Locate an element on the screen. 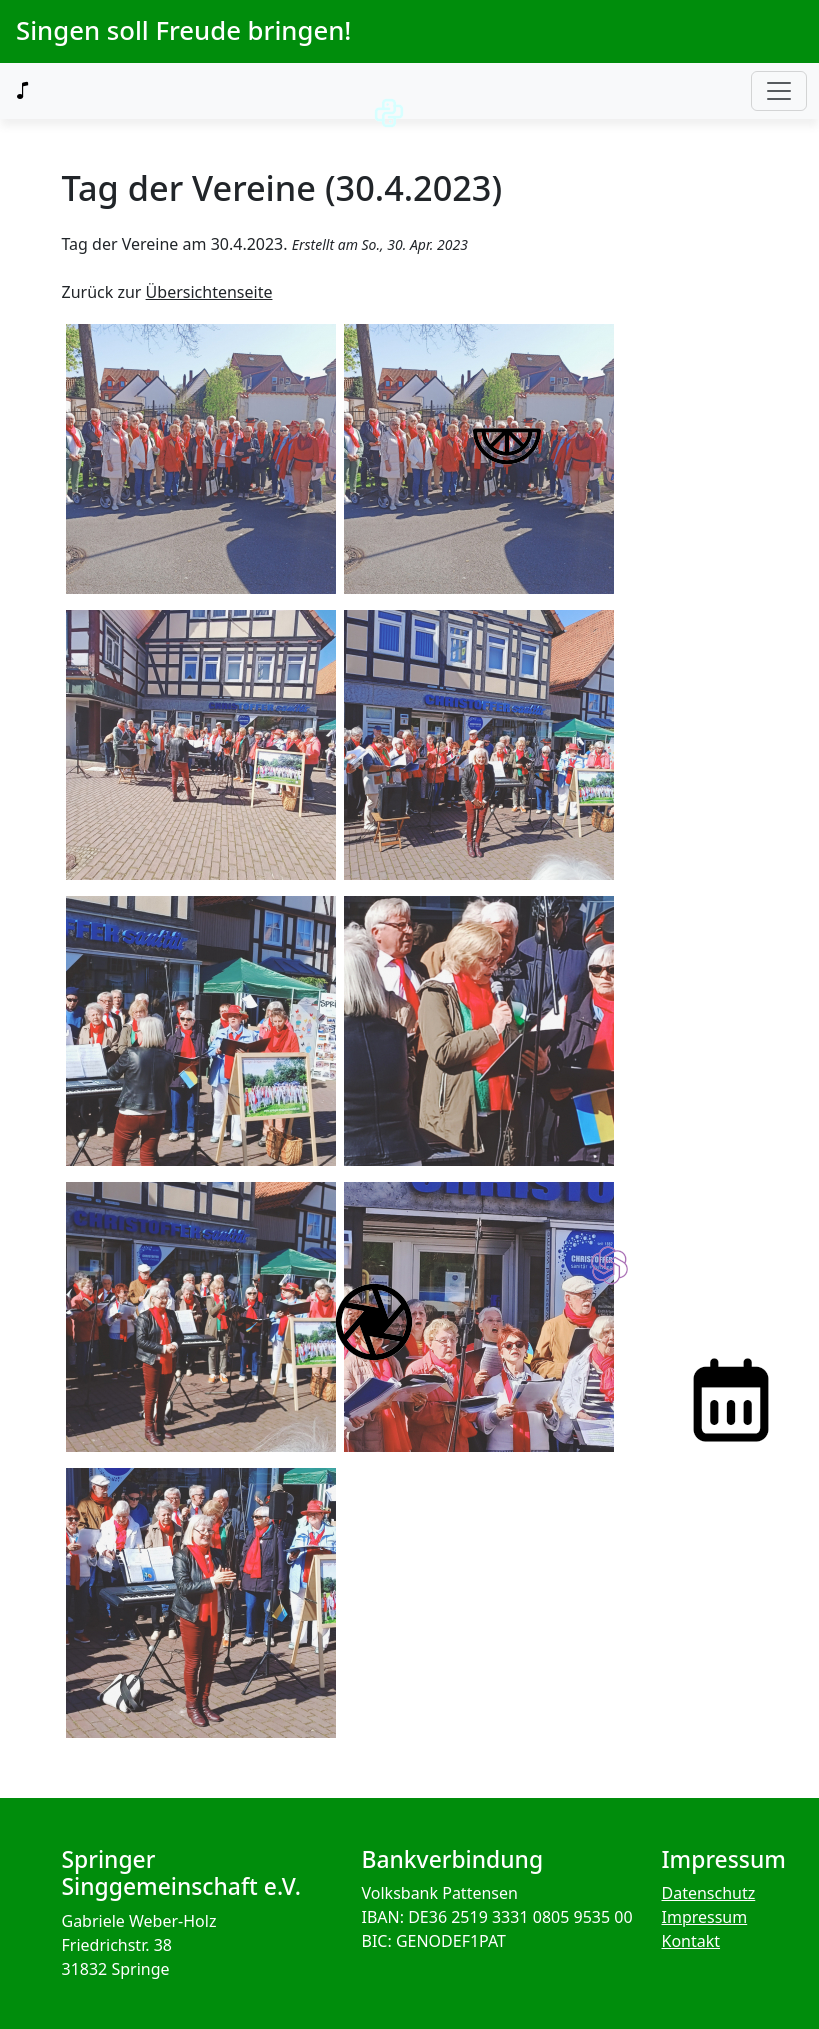  open camera settings is located at coordinates (374, 1322).